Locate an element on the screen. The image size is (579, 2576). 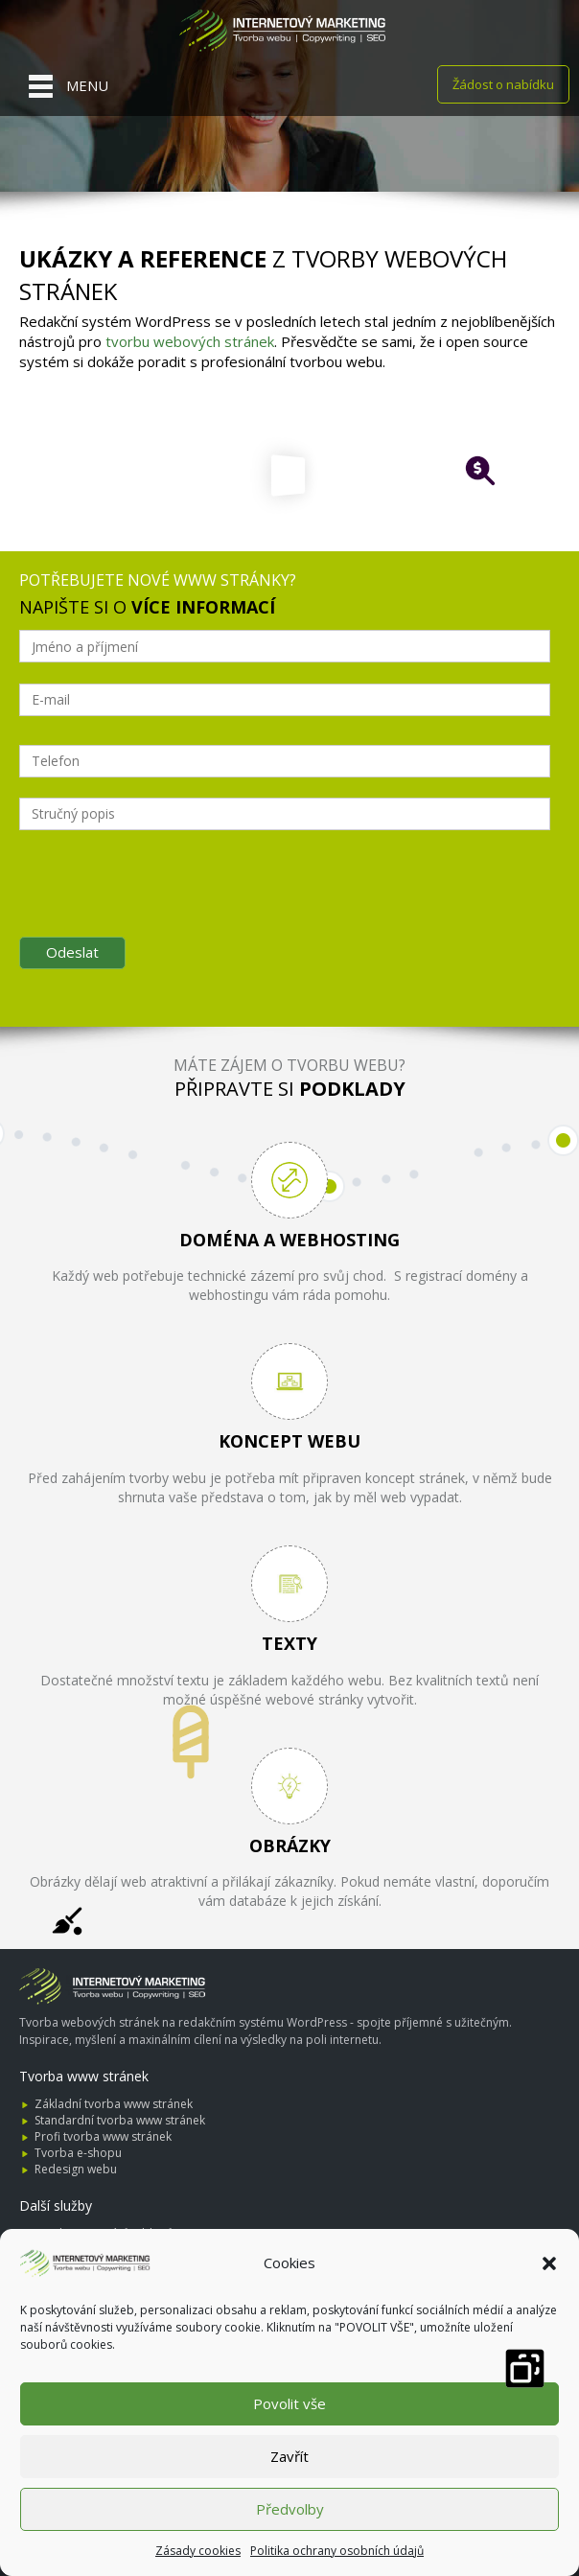
search for pricing or cost information is located at coordinates (480, 471).